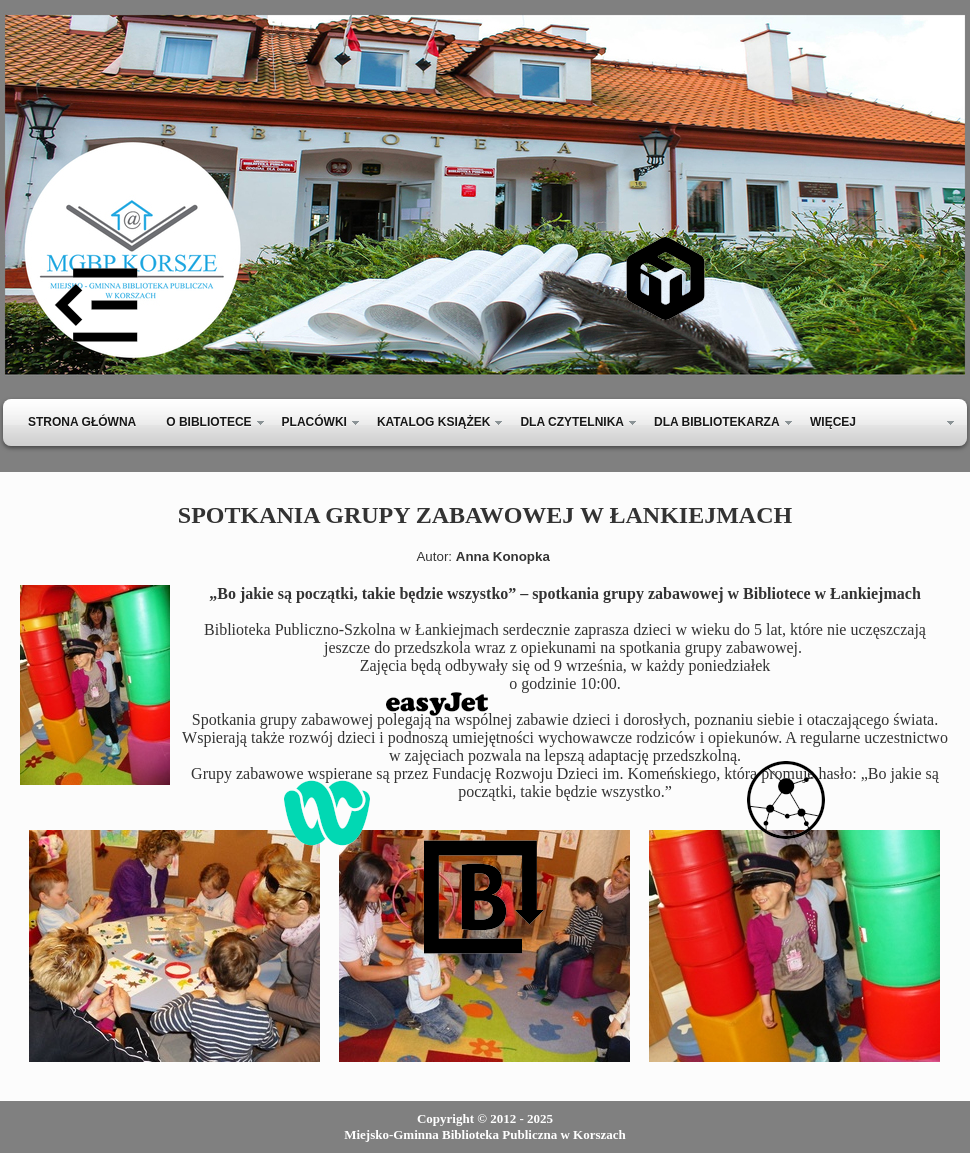 The height and width of the screenshot is (1153, 970). I want to click on open Webex video conferencing app, so click(327, 813).